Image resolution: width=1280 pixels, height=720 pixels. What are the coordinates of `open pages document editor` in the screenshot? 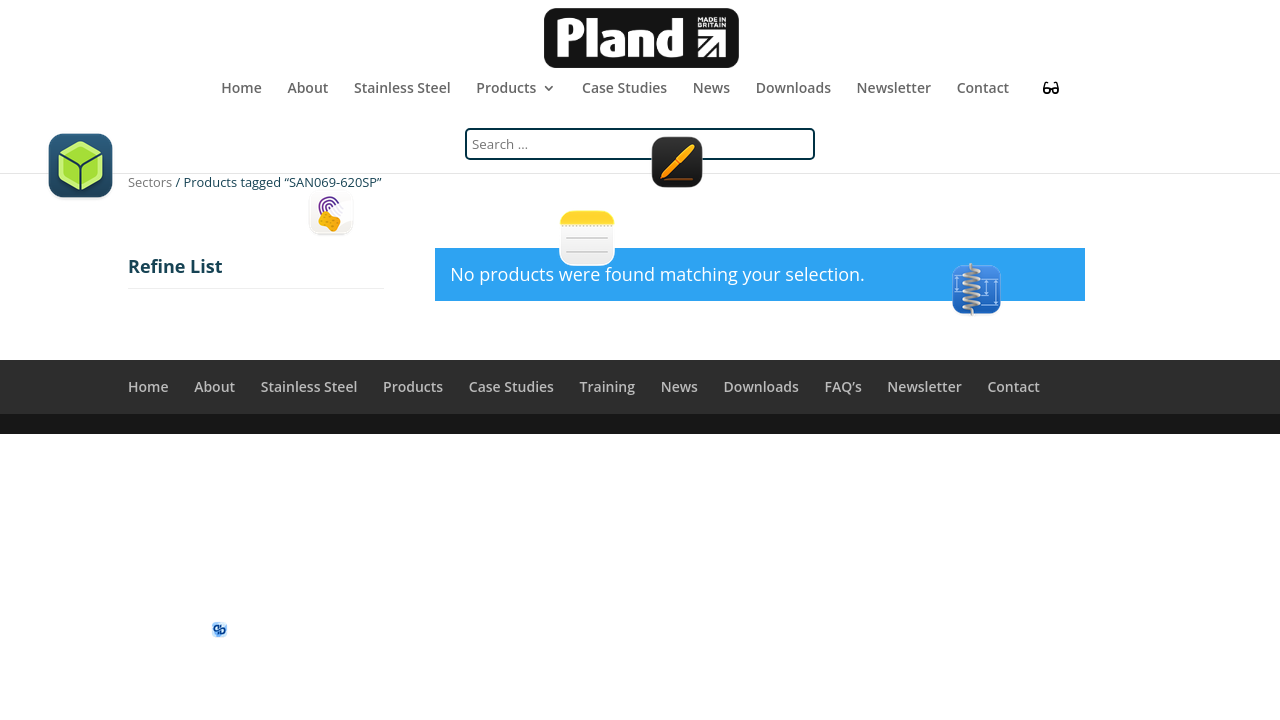 It's located at (677, 162).